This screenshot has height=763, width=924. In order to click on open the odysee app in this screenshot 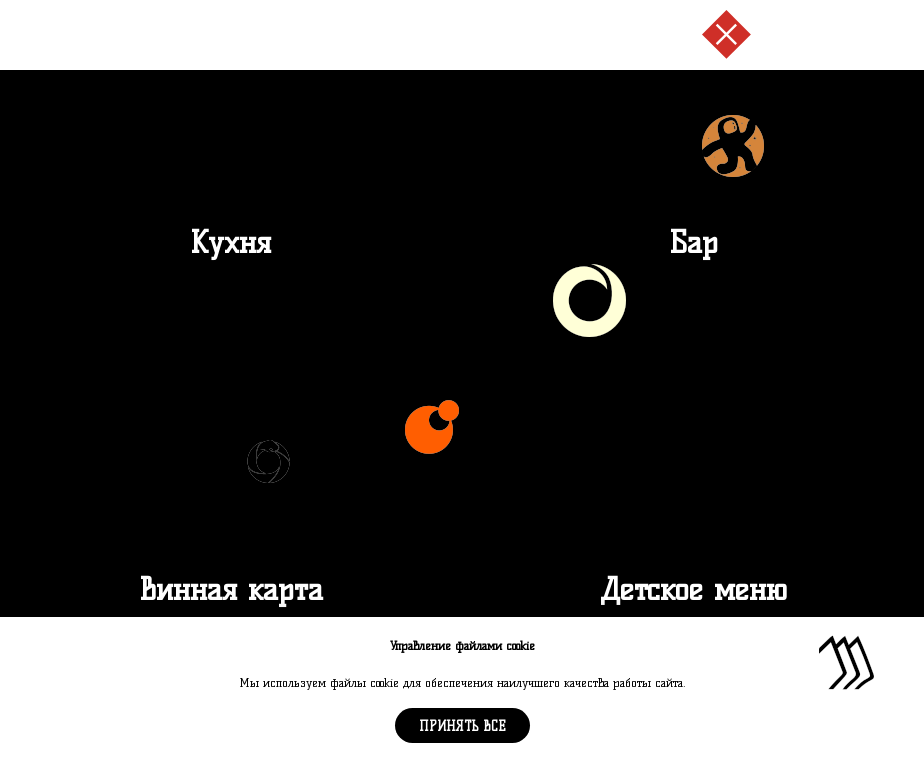, I will do `click(733, 146)`.